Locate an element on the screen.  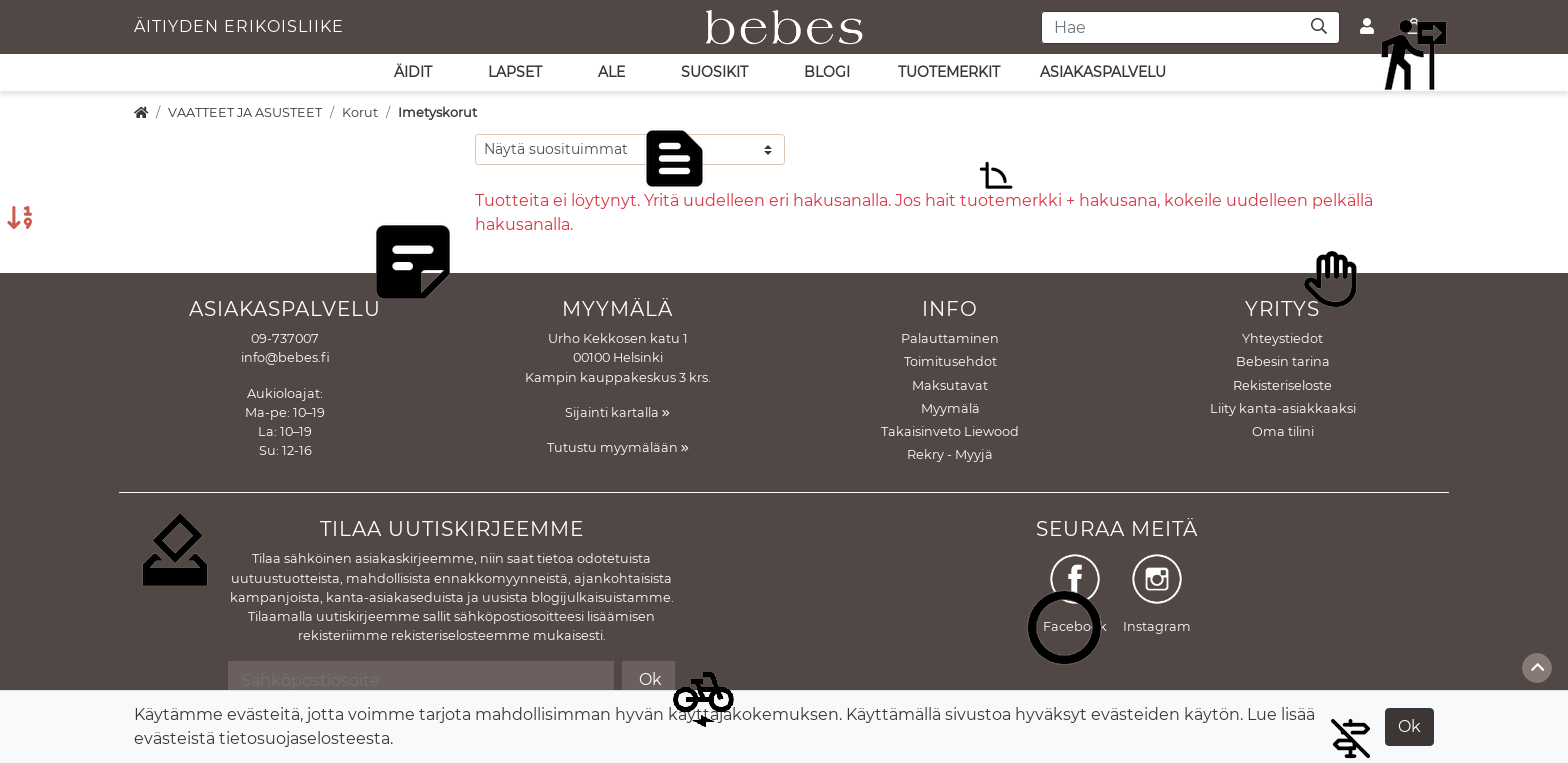
indicates an unselected or inactive radio button option is located at coordinates (1064, 627).